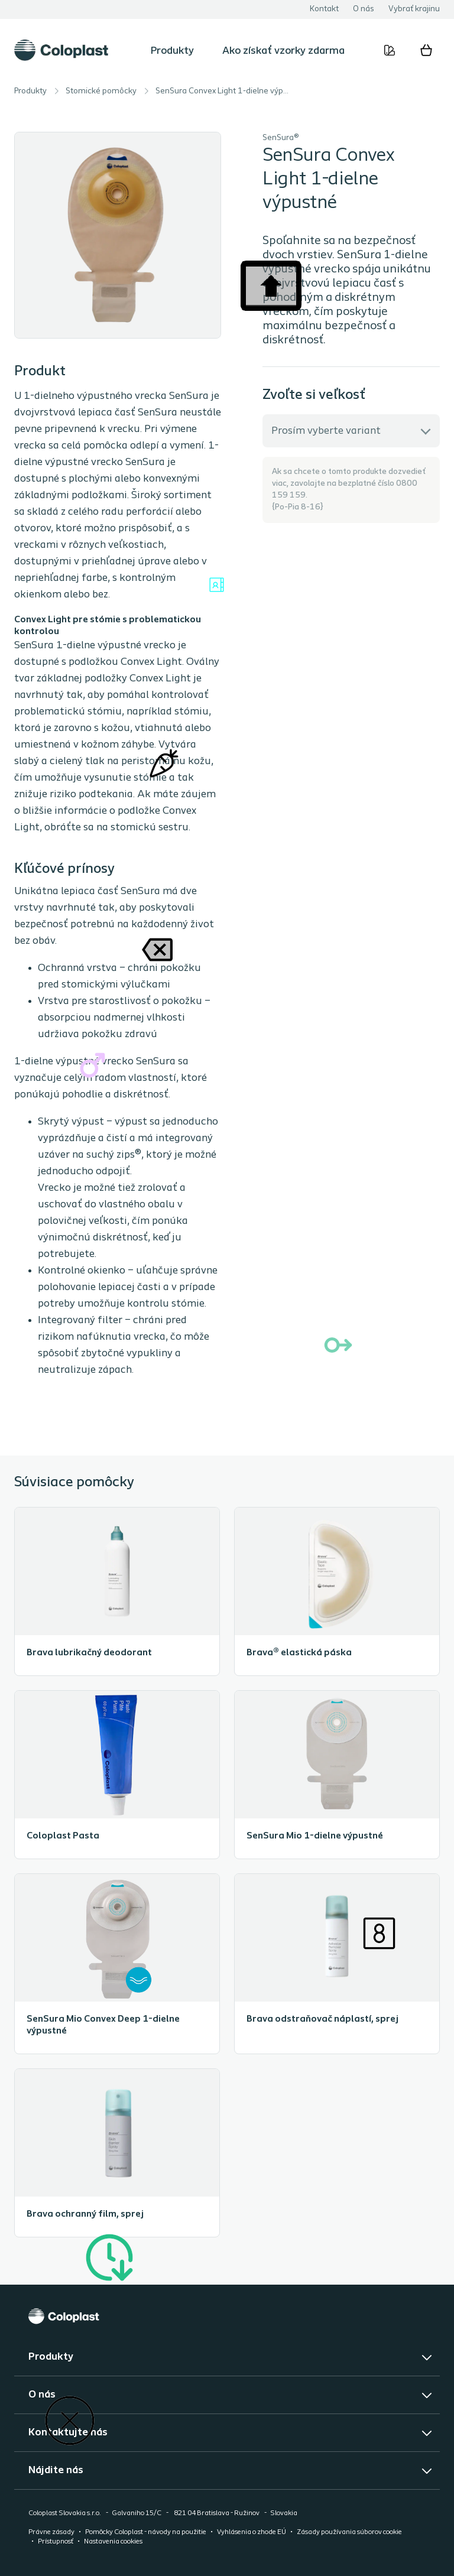  I want to click on close or dismiss a dialog, so click(70, 2421).